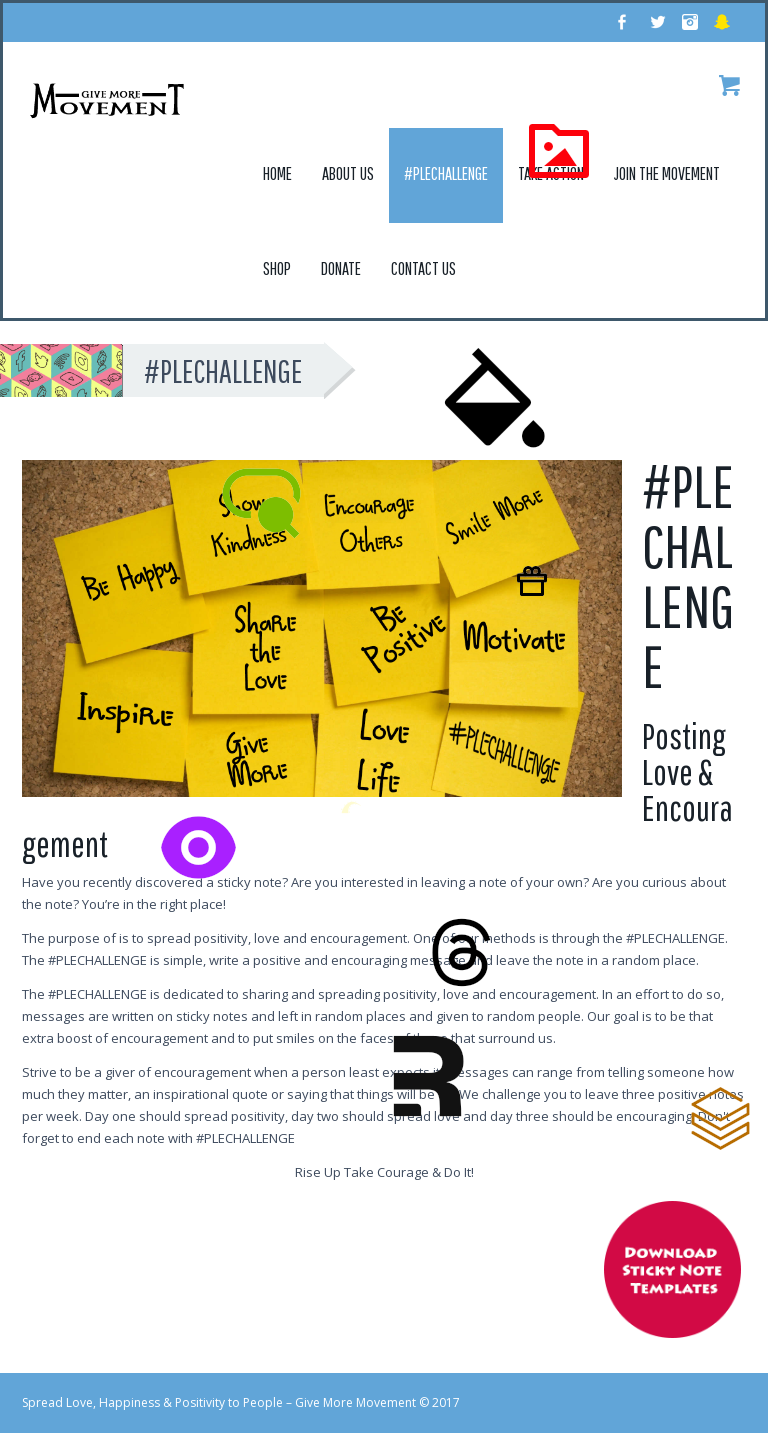  What do you see at coordinates (198, 847) in the screenshot?
I see `view or preview content` at bounding box center [198, 847].